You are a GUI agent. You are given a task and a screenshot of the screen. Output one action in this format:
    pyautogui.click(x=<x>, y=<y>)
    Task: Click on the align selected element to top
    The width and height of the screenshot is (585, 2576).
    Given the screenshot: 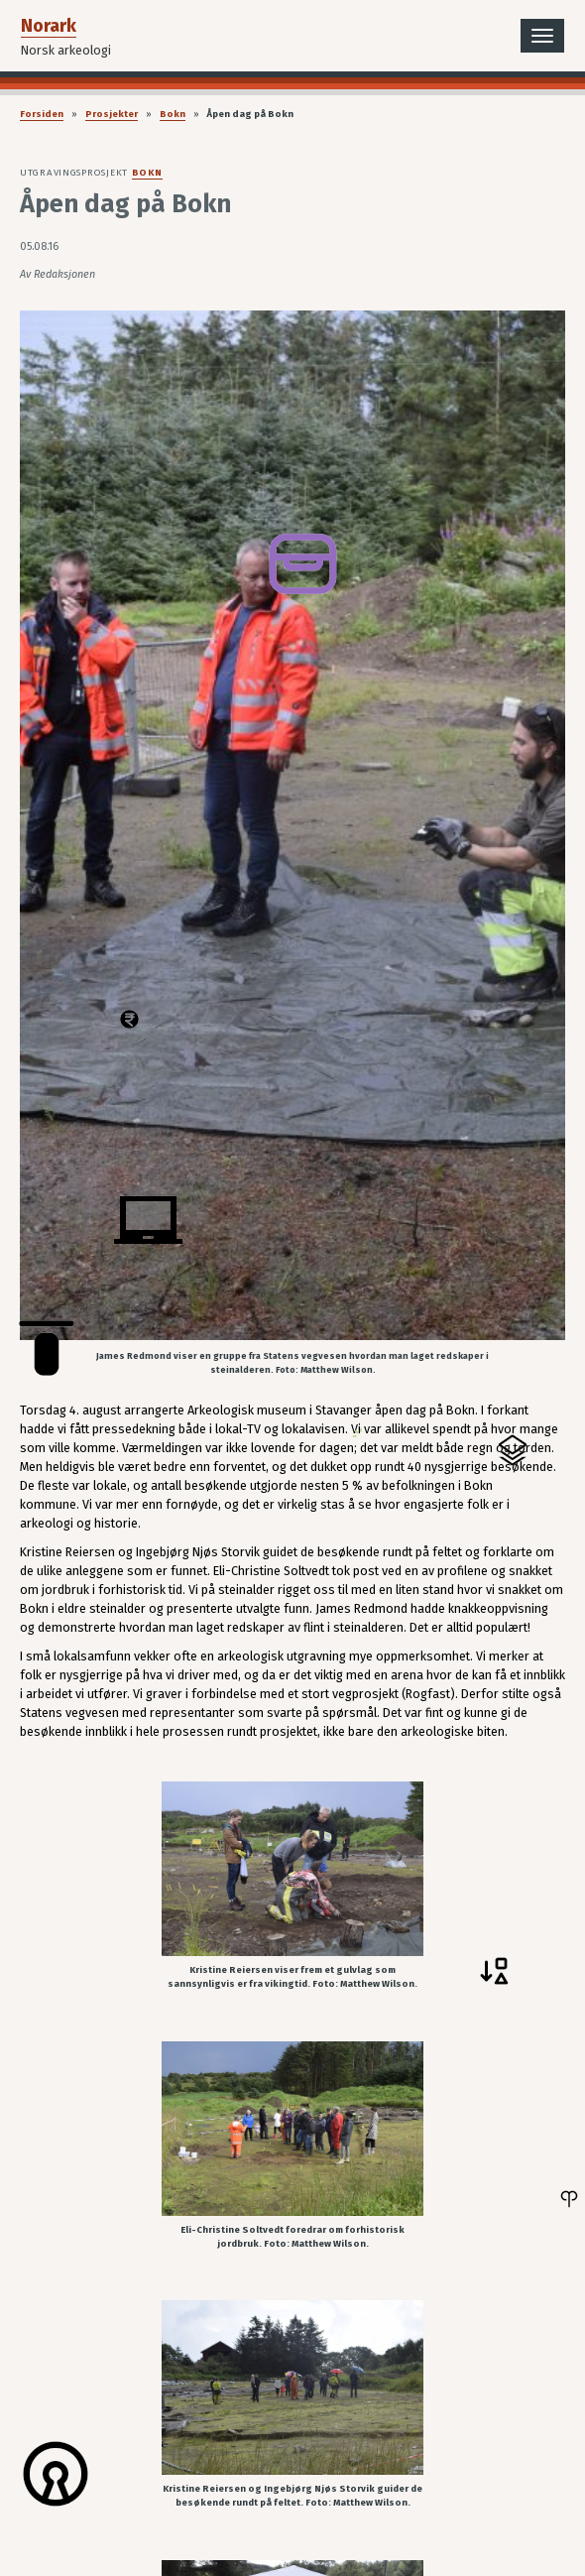 What is the action you would take?
    pyautogui.click(x=47, y=1348)
    